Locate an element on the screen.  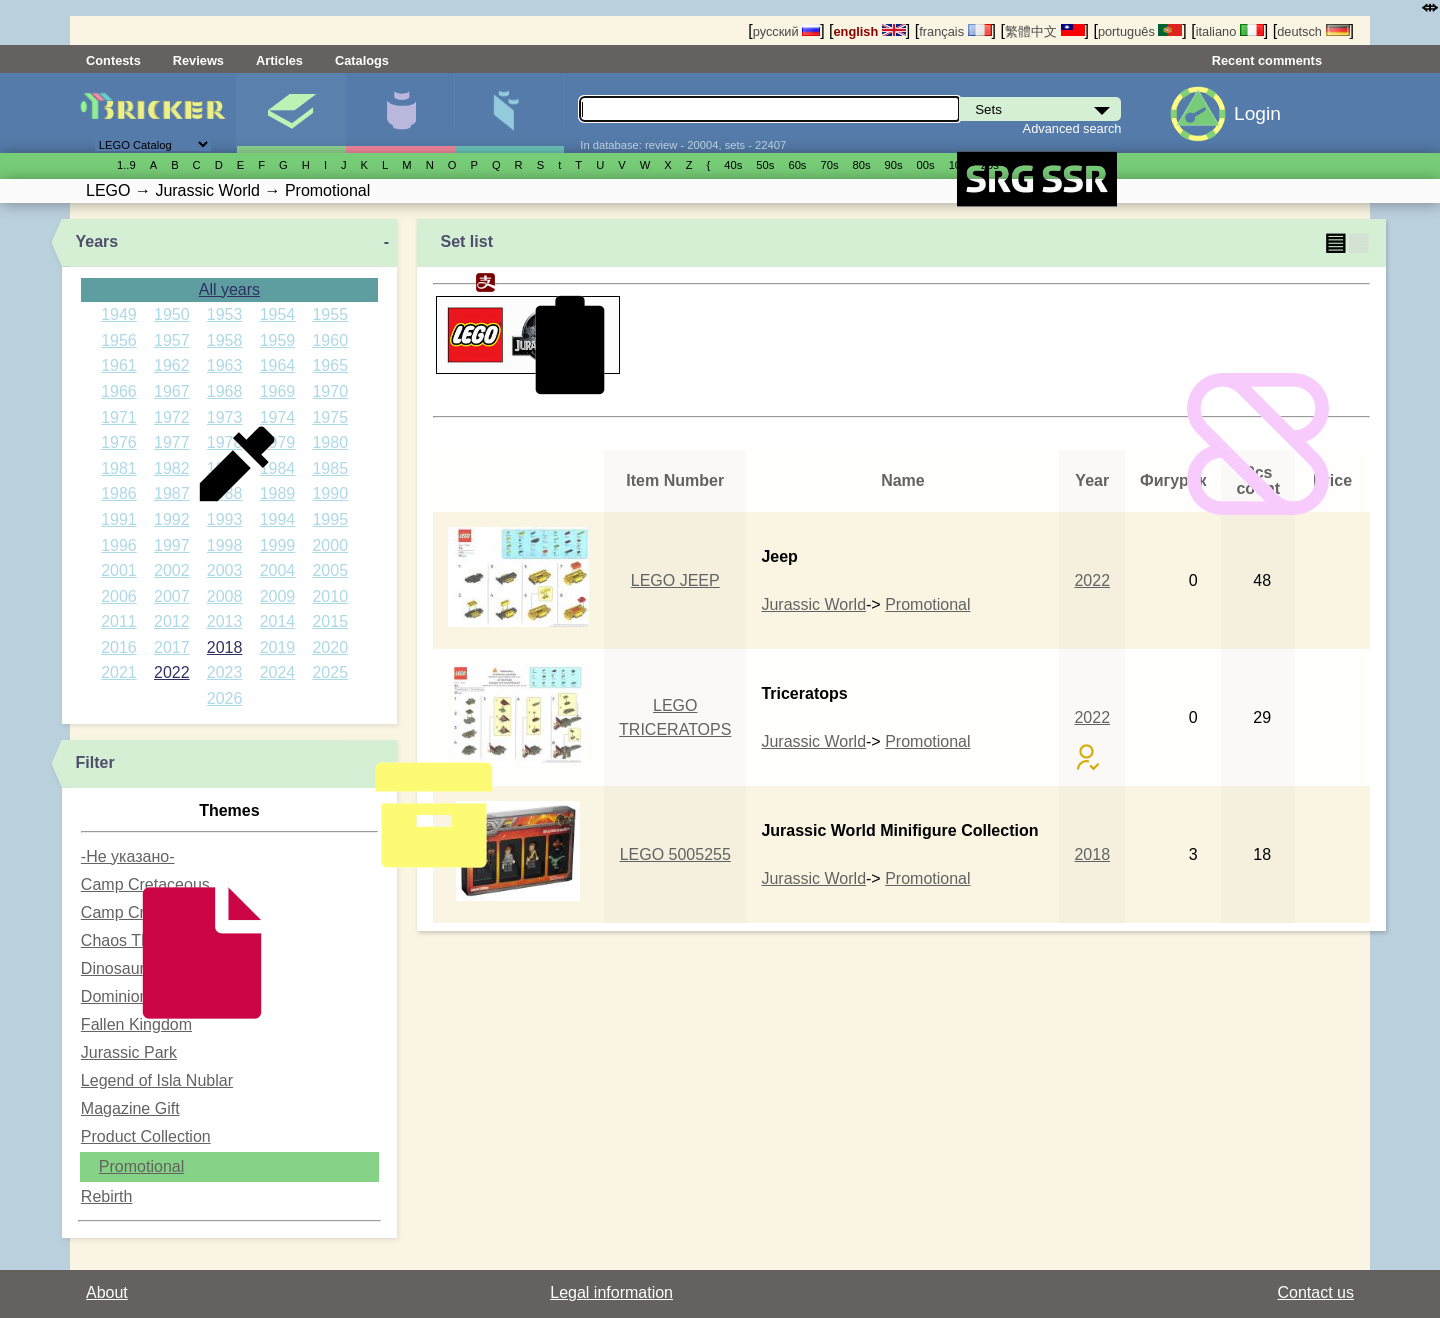
archive this item is located at coordinates (434, 815).